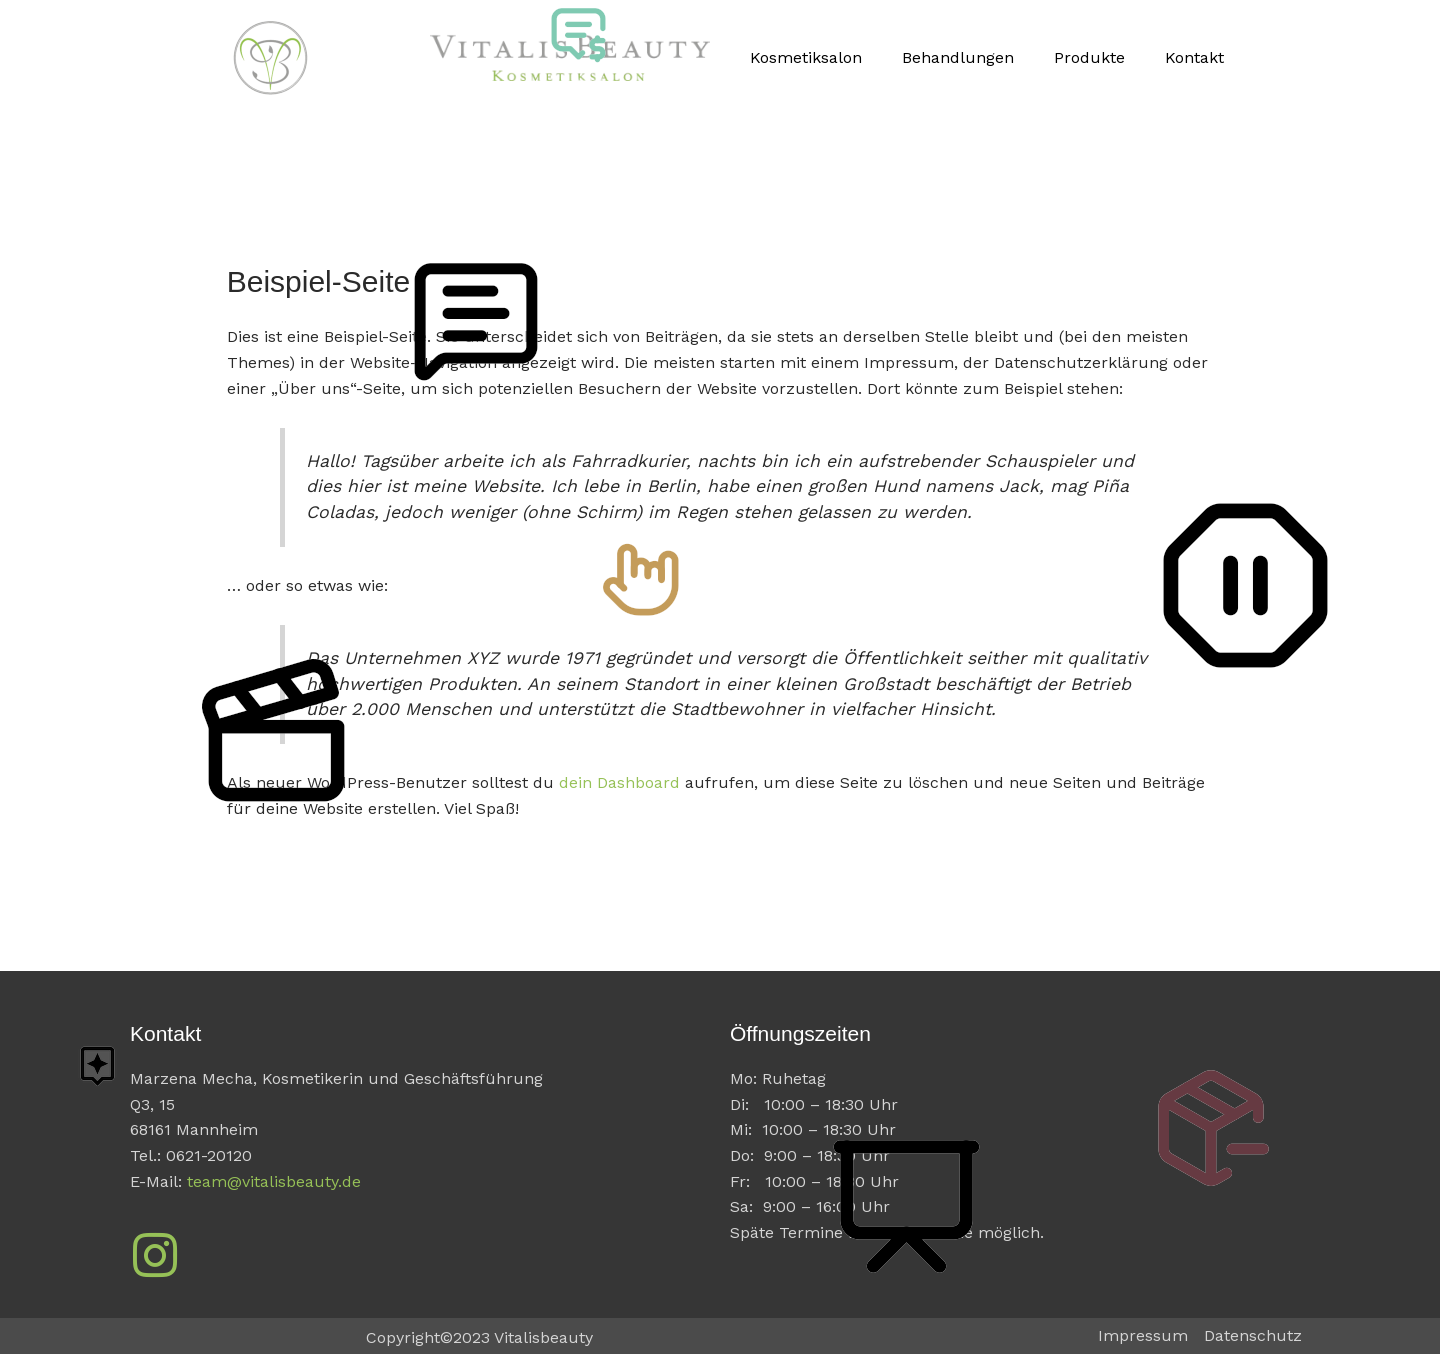 The height and width of the screenshot is (1354, 1440). I want to click on view payment-related messages, so click(578, 32).